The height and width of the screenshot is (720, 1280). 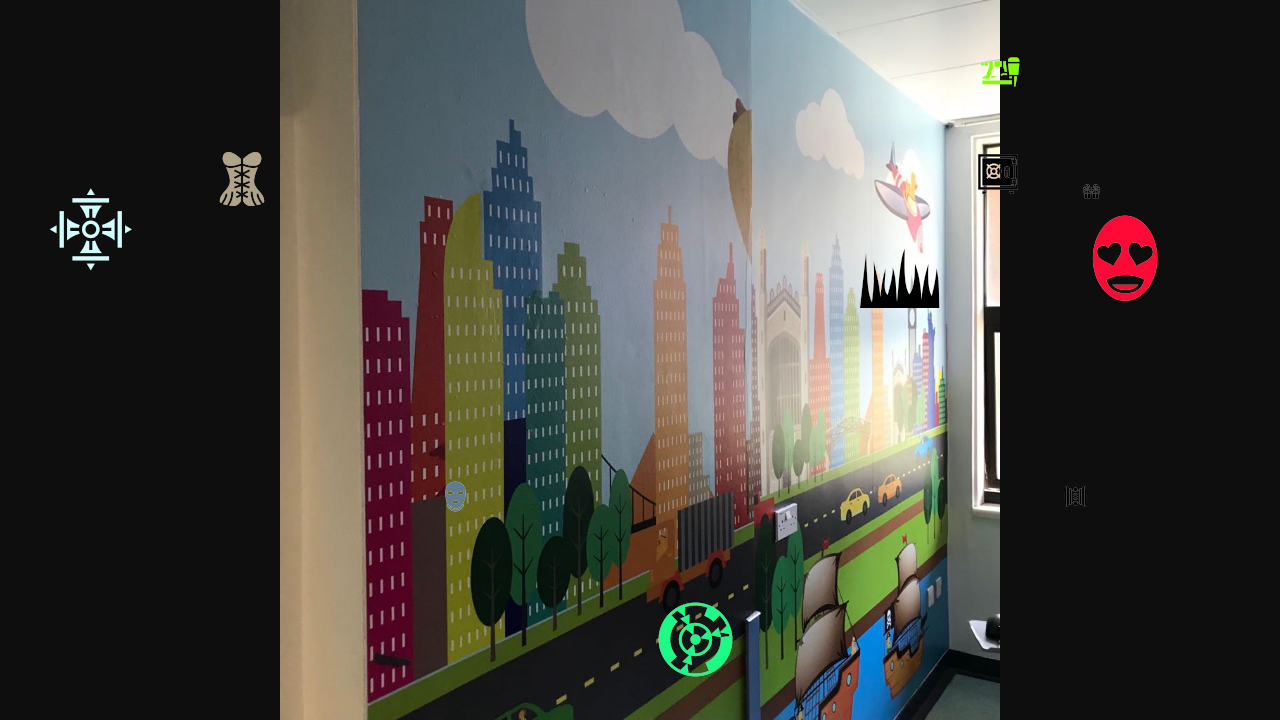 I want to click on select corset clothing item in game inventory, so click(x=242, y=178).